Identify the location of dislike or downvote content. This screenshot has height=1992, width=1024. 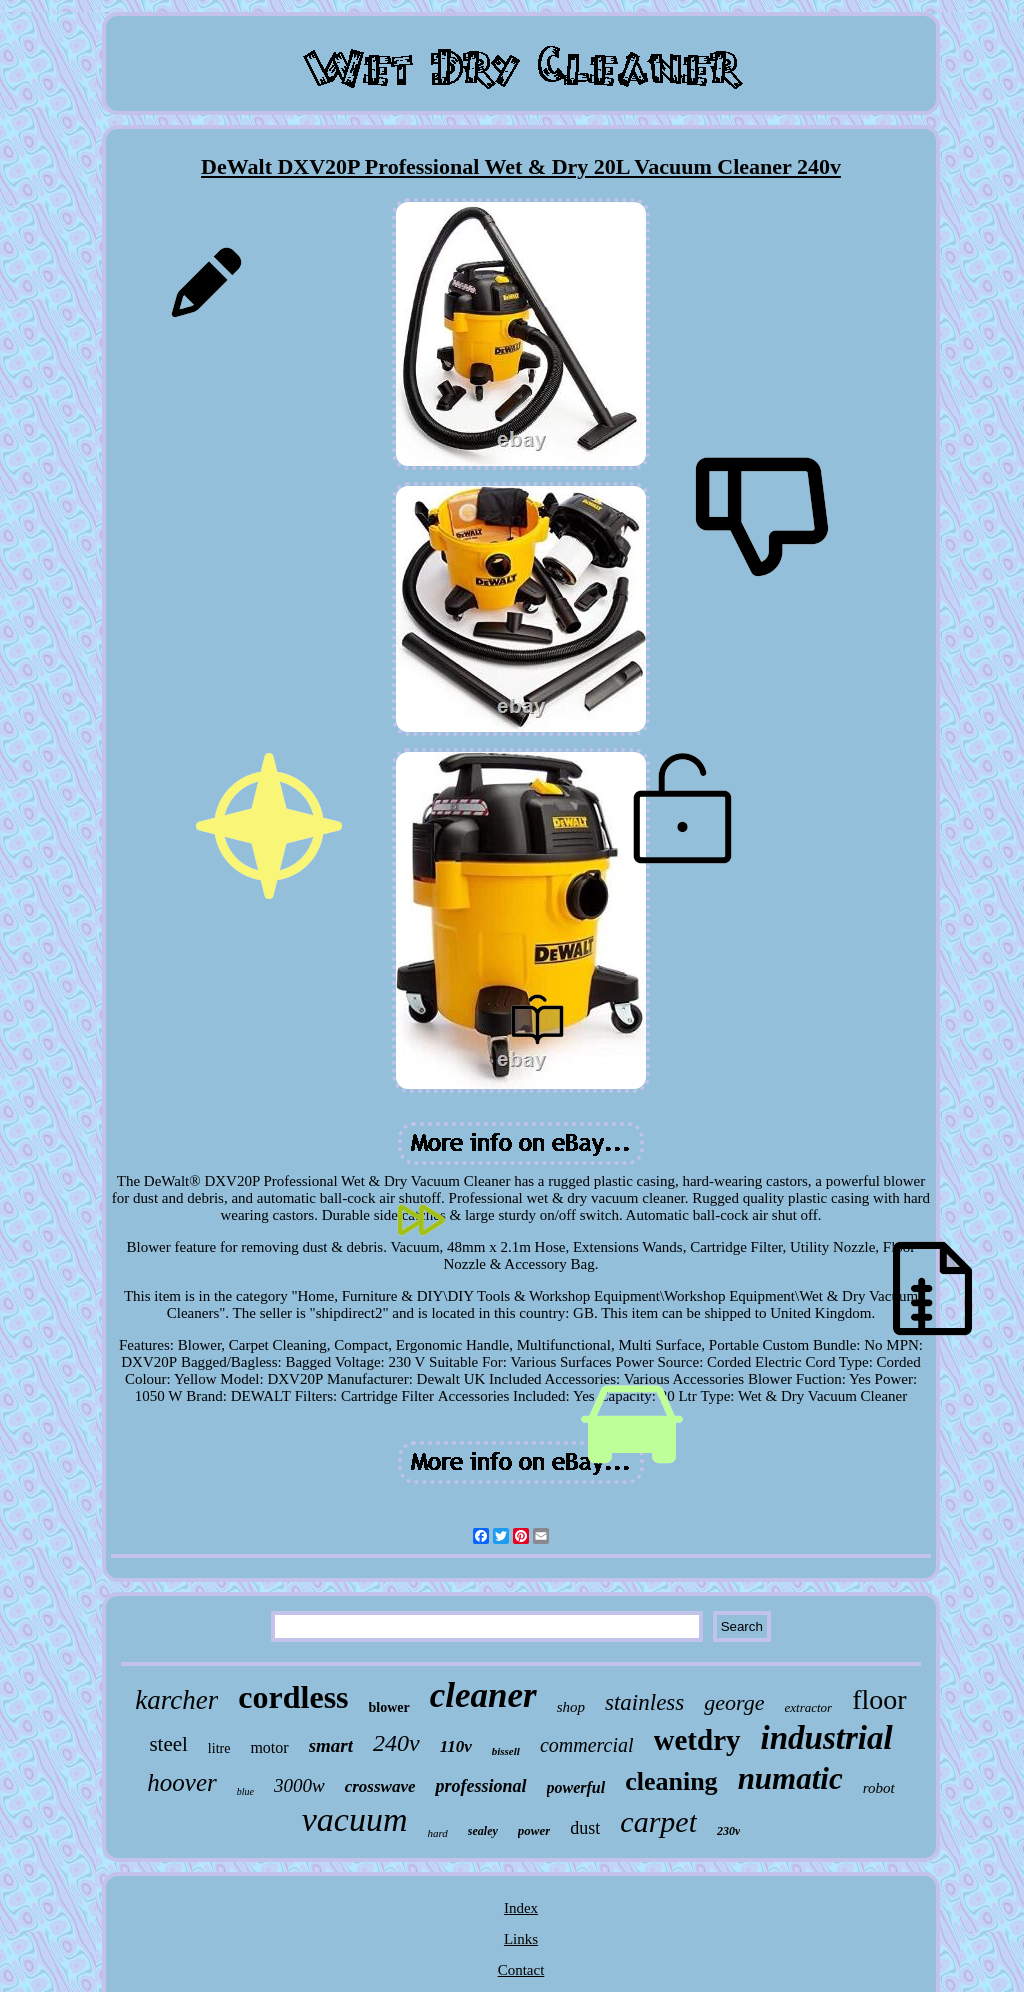
(762, 510).